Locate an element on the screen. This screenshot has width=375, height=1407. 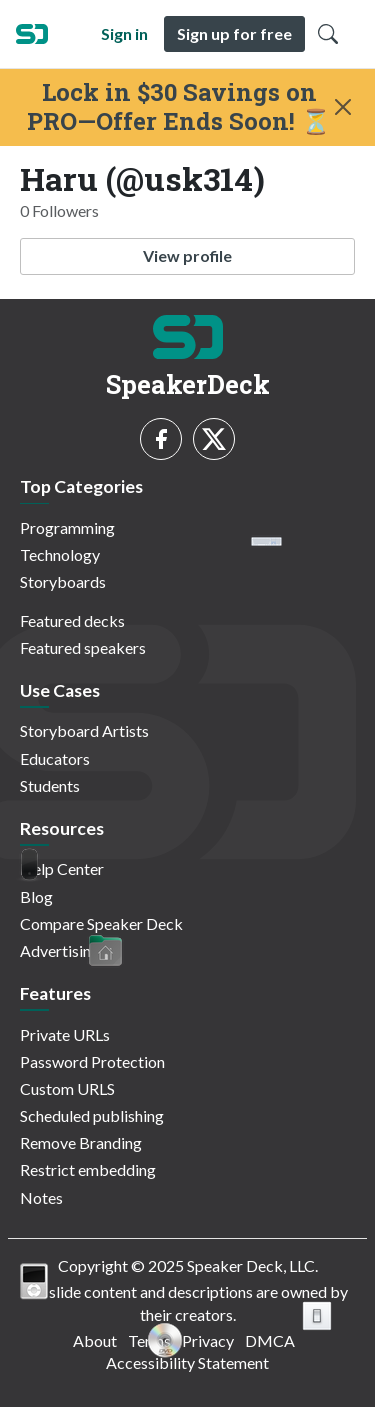
access your home folder is located at coordinates (105, 950).